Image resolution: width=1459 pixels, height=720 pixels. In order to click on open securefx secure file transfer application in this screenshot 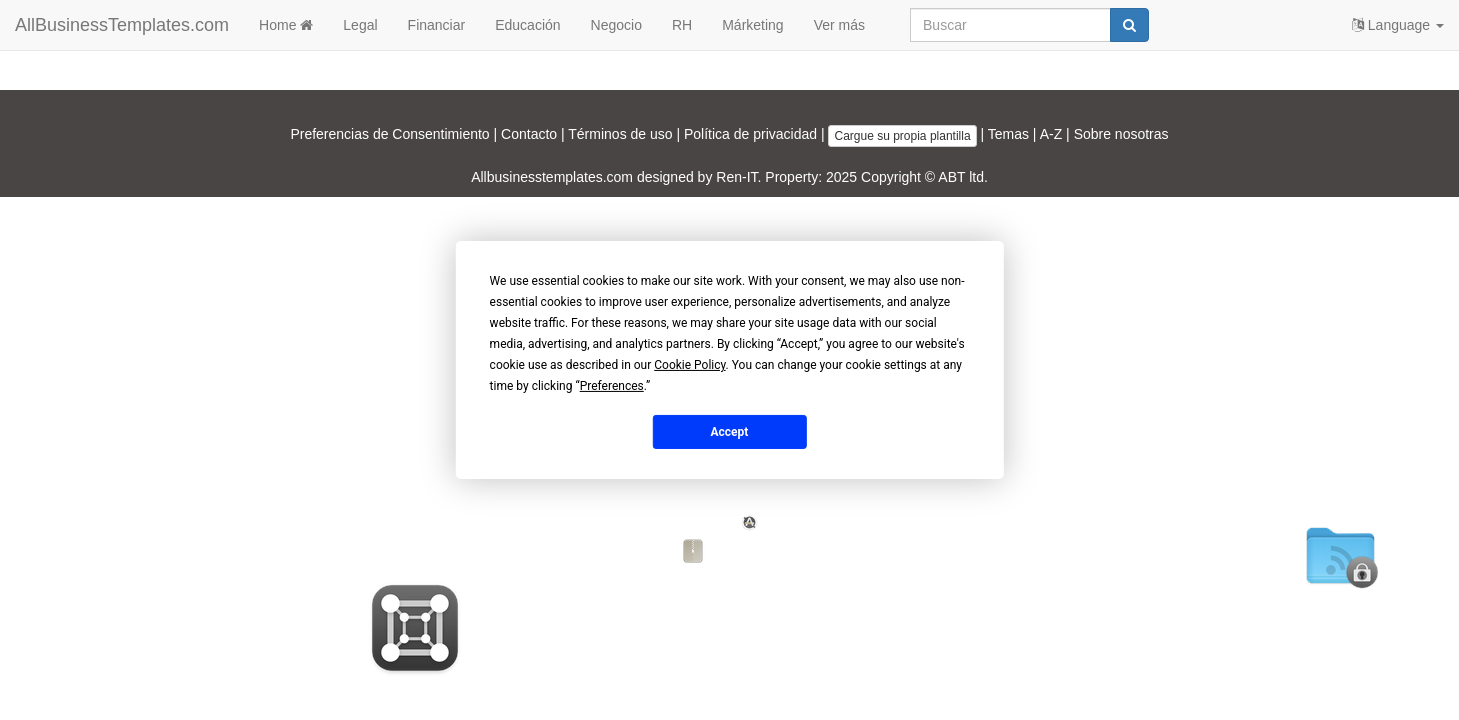, I will do `click(1340, 555)`.